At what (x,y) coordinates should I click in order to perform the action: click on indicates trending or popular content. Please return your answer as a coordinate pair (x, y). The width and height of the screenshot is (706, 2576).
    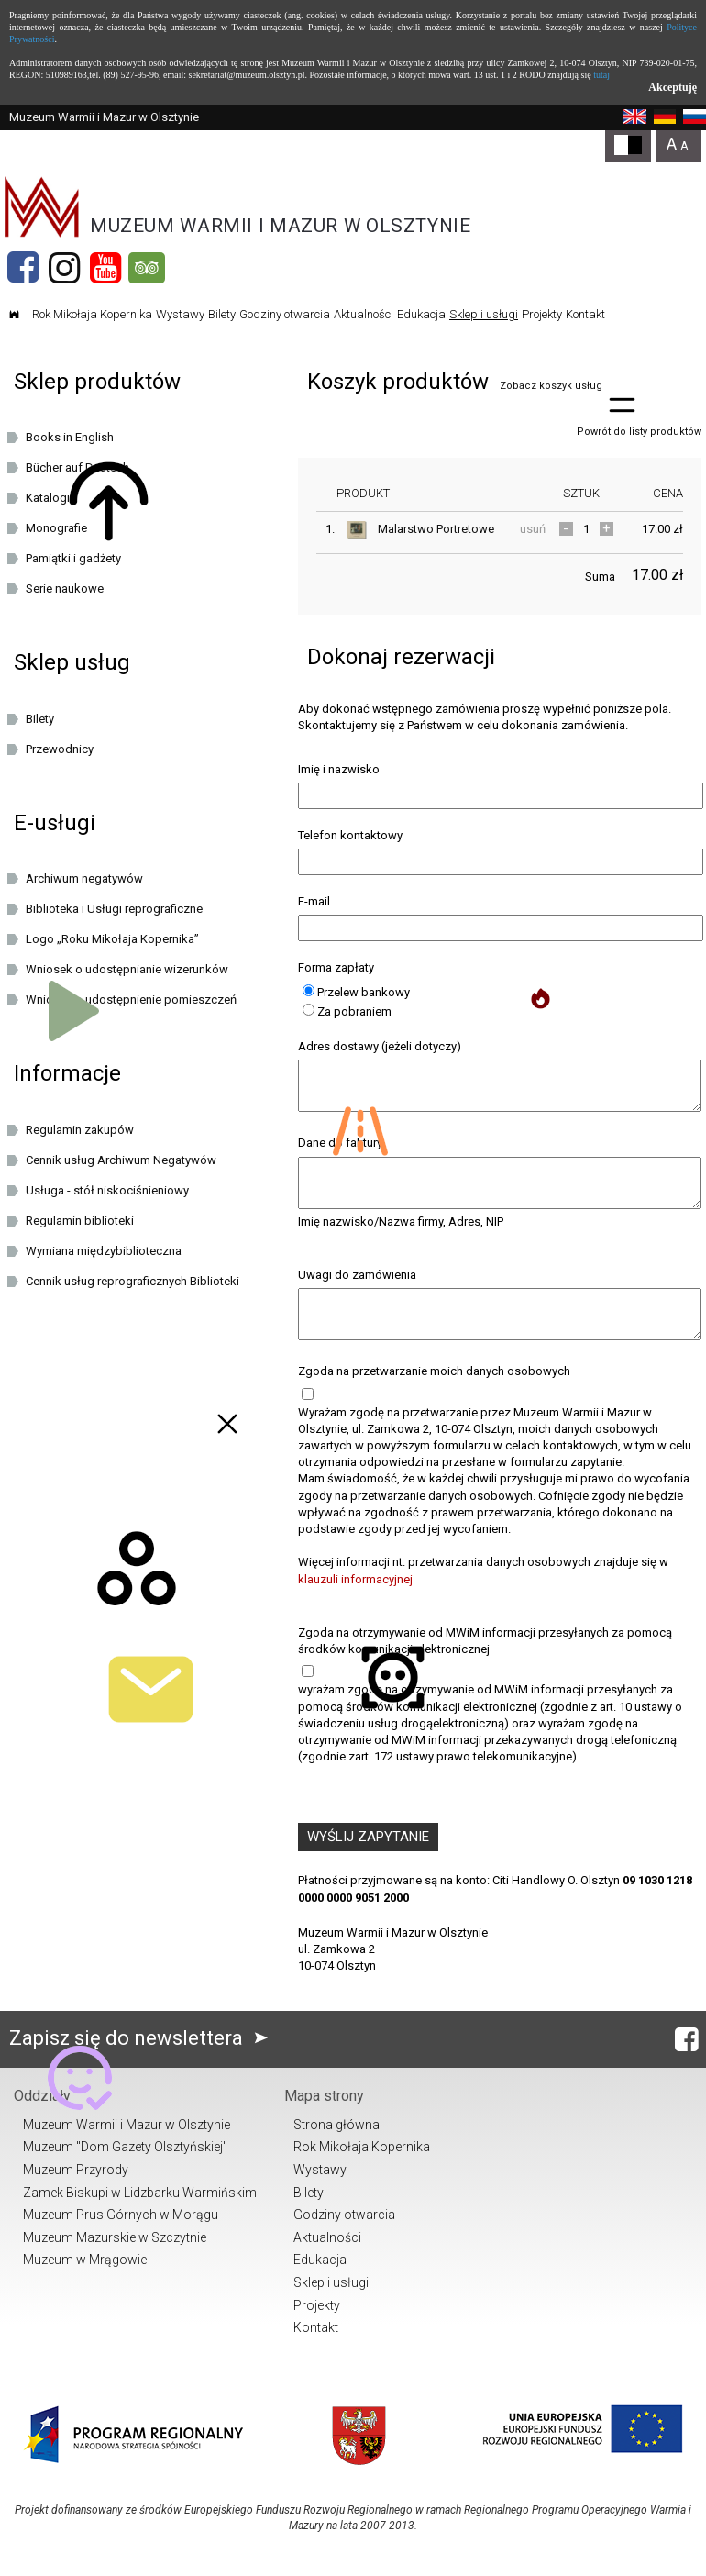
    Looking at the image, I should click on (540, 998).